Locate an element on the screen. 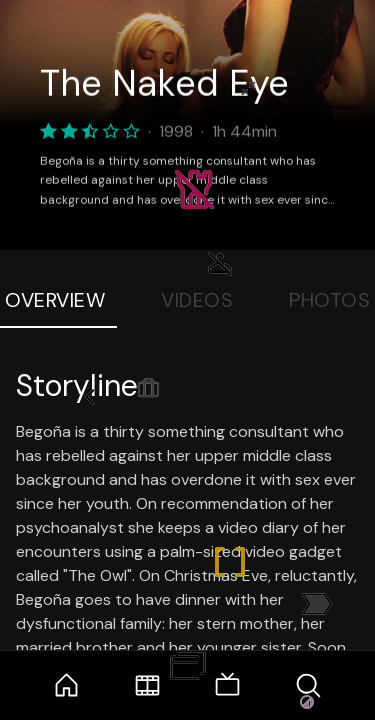  toggle half-tone or contrast display mode is located at coordinates (307, 702).